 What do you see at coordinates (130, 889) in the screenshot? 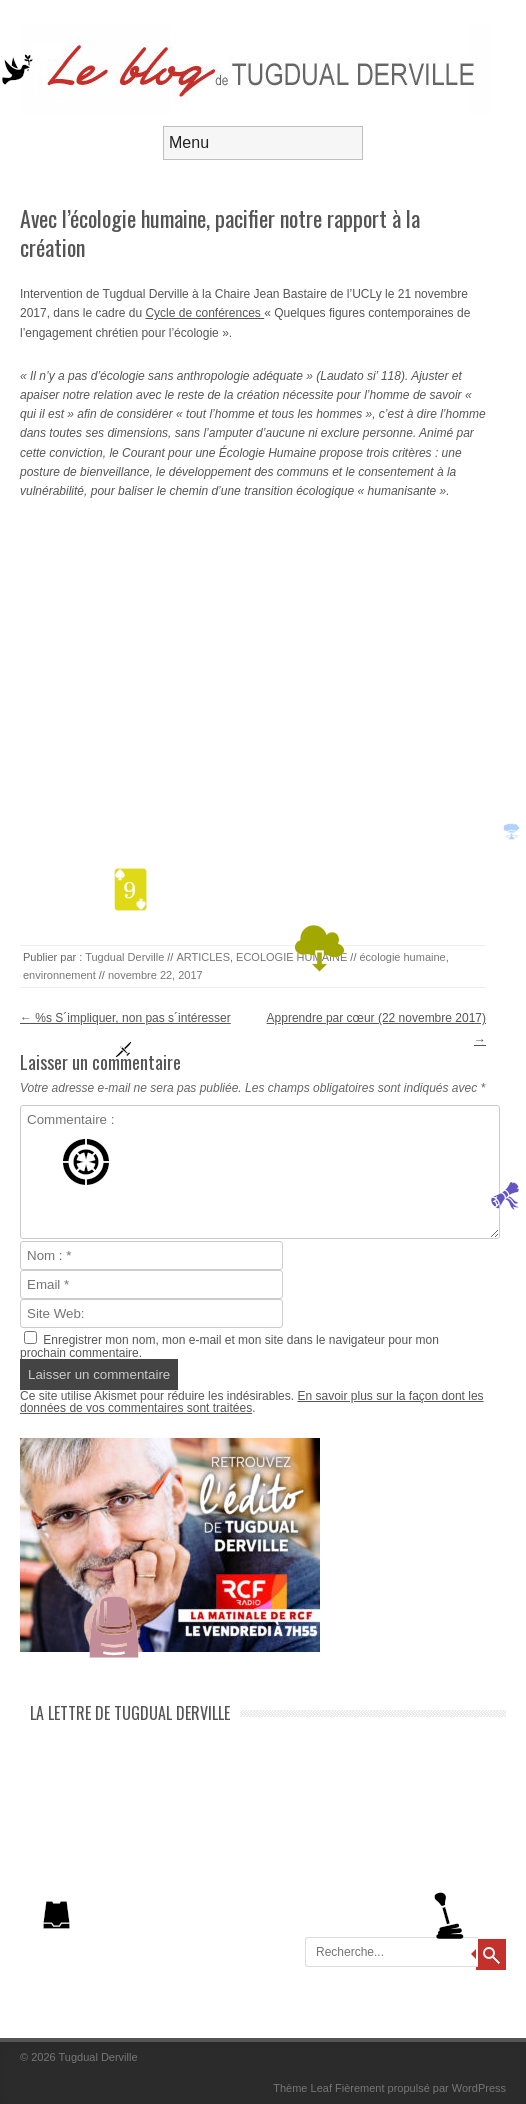
I see `select the 9 of spades card` at bounding box center [130, 889].